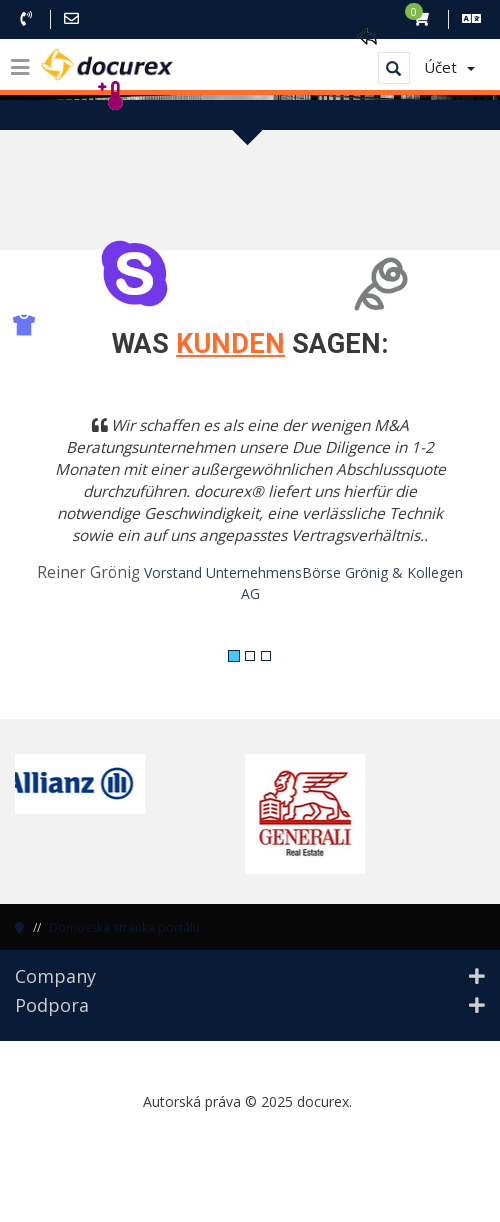 Image resolution: width=500 pixels, height=1222 pixels. Describe the element at coordinates (367, 36) in the screenshot. I see `undo the last action` at that location.